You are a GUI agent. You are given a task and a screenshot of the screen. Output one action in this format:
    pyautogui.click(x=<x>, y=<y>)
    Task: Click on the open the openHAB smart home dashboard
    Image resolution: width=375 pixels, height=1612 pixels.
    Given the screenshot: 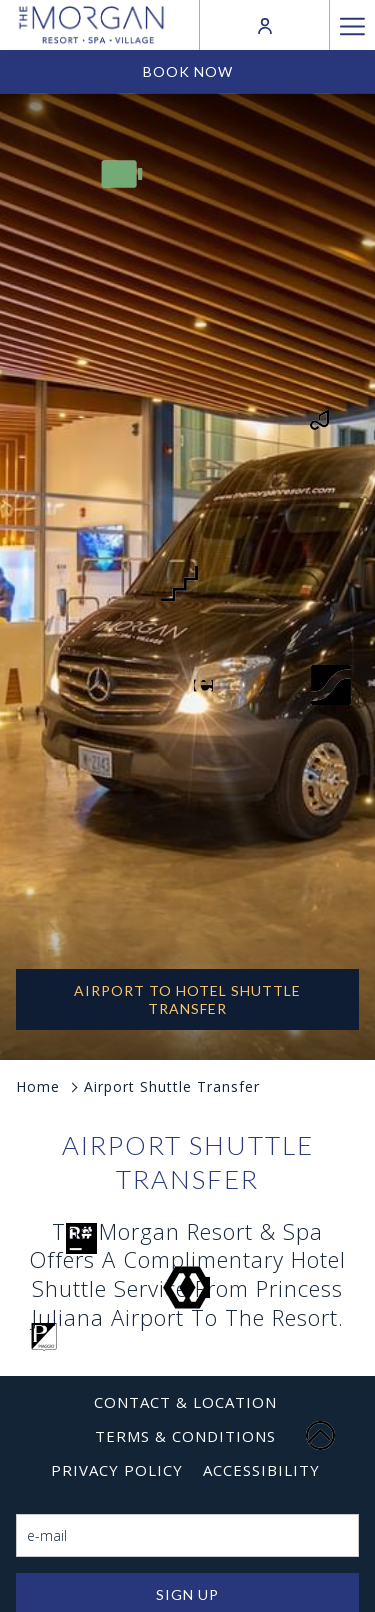 What is the action you would take?
    pyautogui.click(x=320, y=1435)
    